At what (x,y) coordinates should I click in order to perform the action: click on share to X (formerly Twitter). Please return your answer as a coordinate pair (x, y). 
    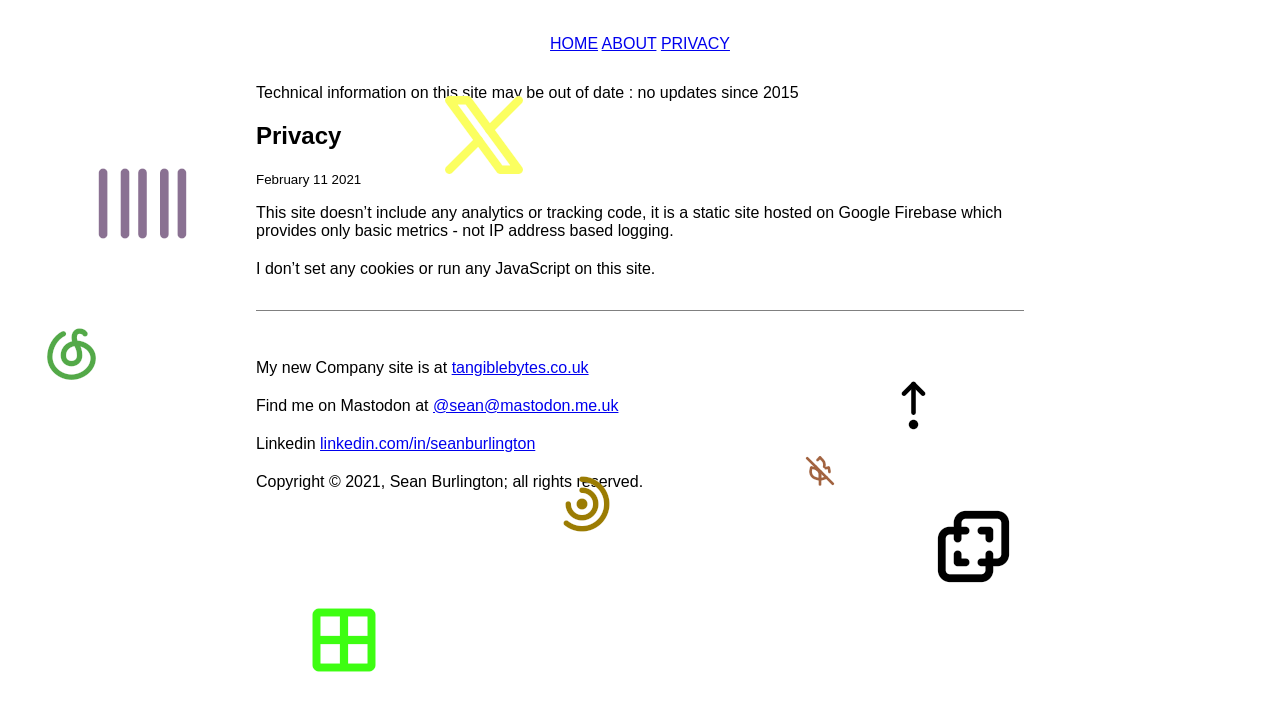
    Looking at the image, I should click on (484, 135).